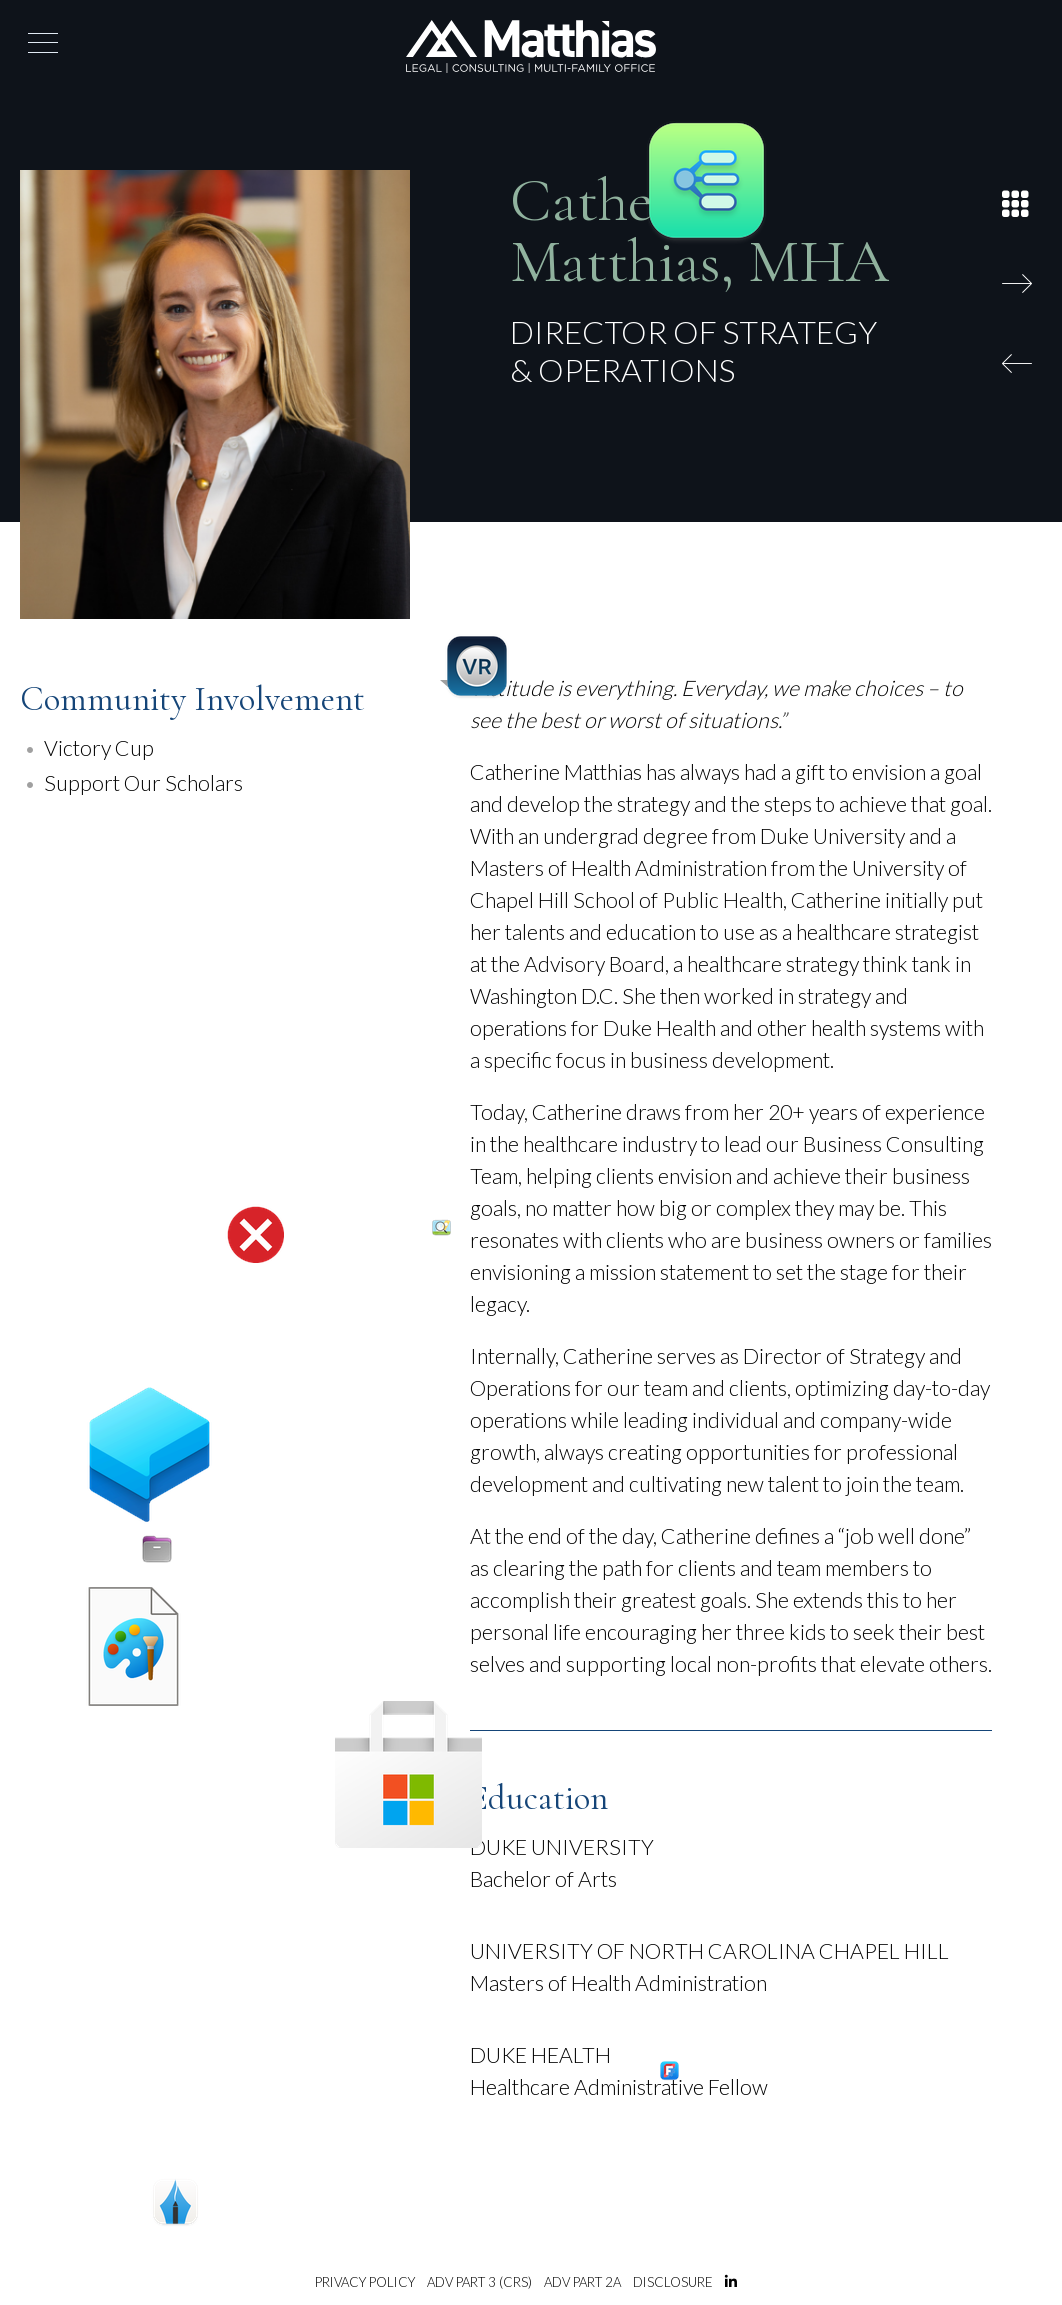 The height and width of the screenshot is (2305, 1062). What do you see at coordinates (669, 2070) in the screenshot?
I see `open FreeCAD application` at bounding box center [669, 2070].